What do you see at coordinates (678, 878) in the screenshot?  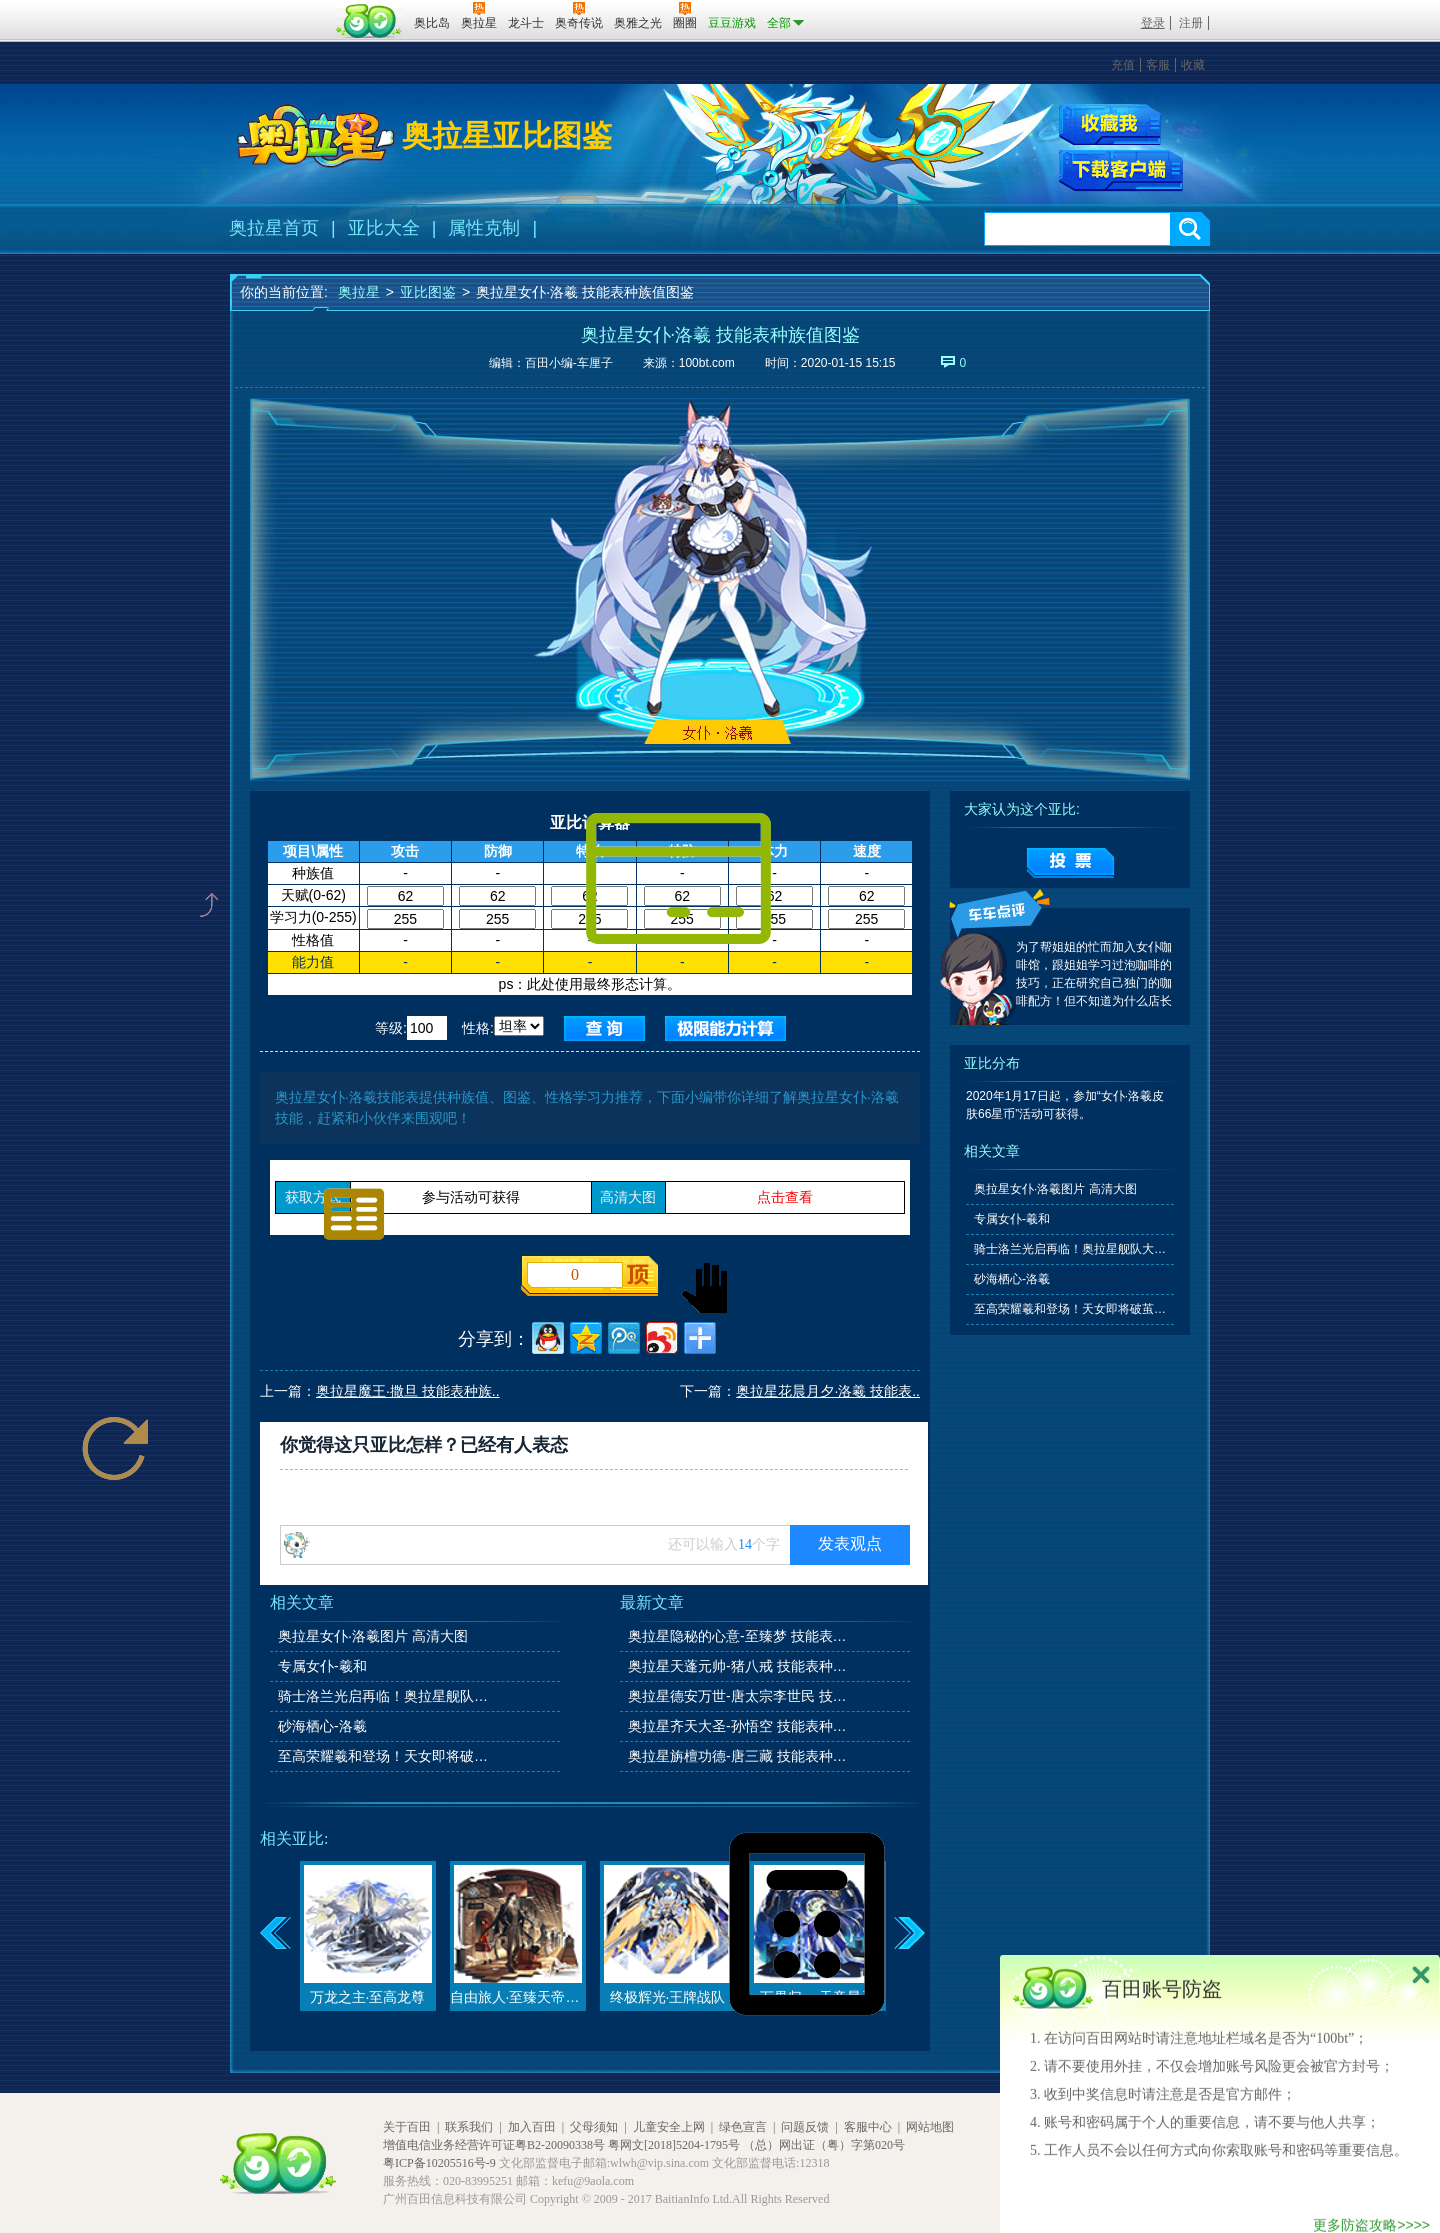 I see `manage payment methods` at bounding box center [678, 878].